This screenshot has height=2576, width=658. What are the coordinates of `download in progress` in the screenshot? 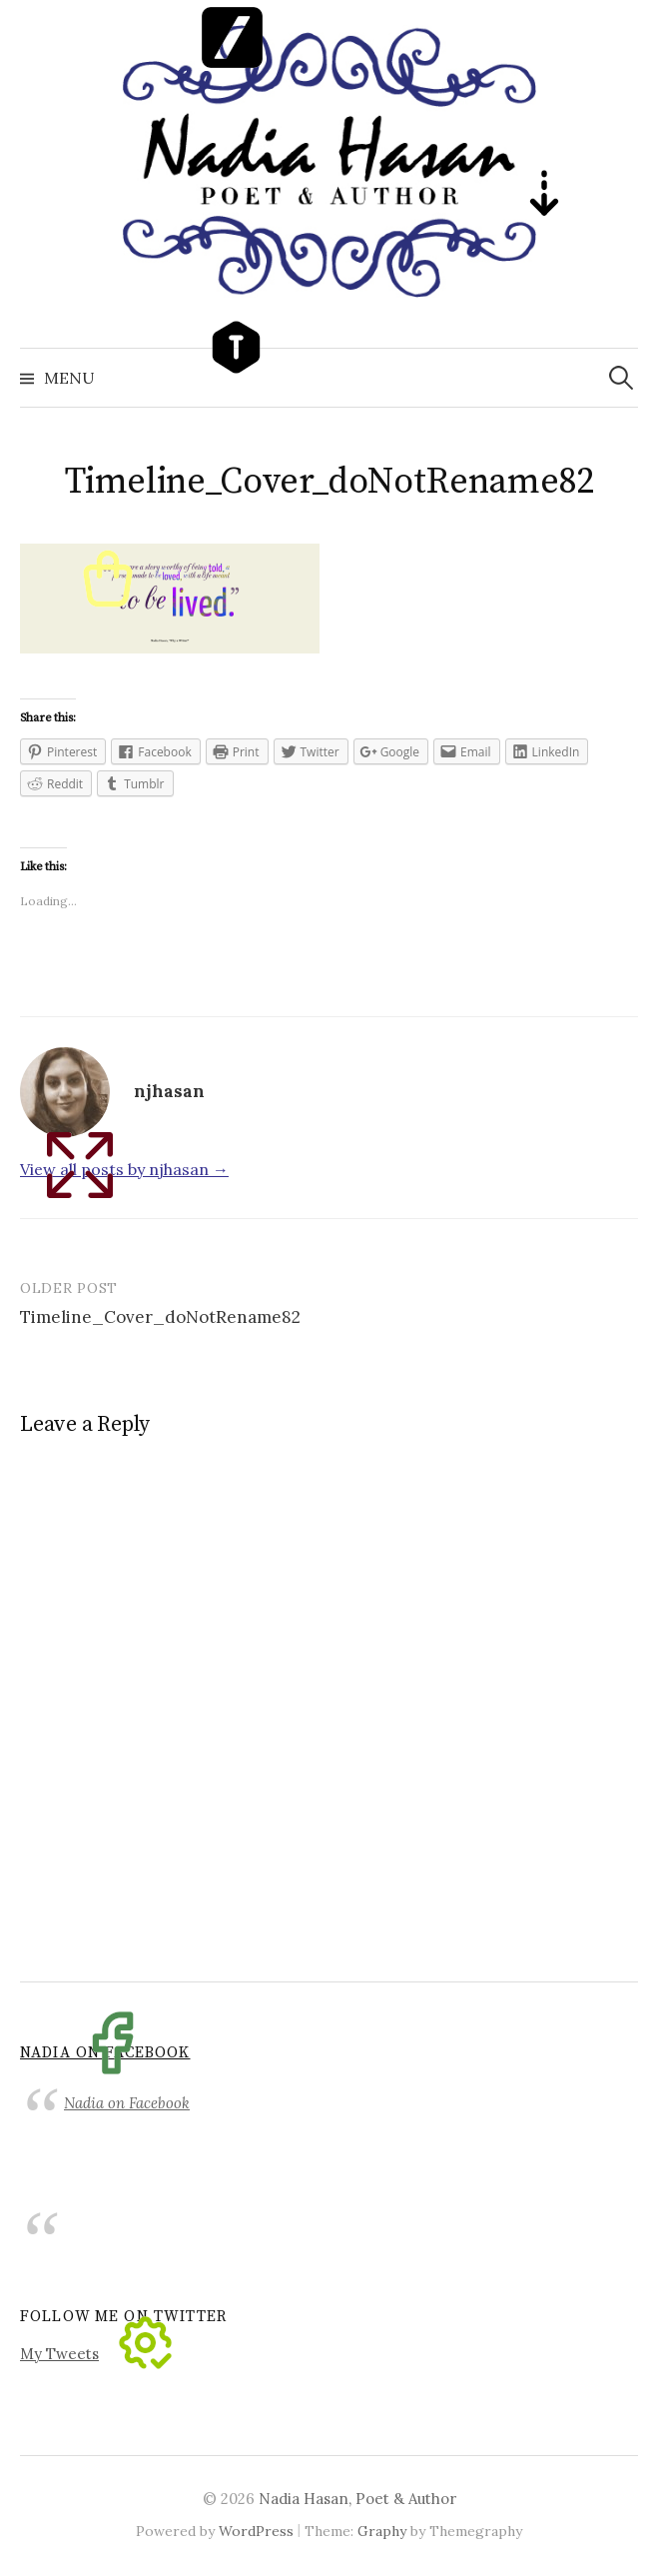 It's located at (544, 193).